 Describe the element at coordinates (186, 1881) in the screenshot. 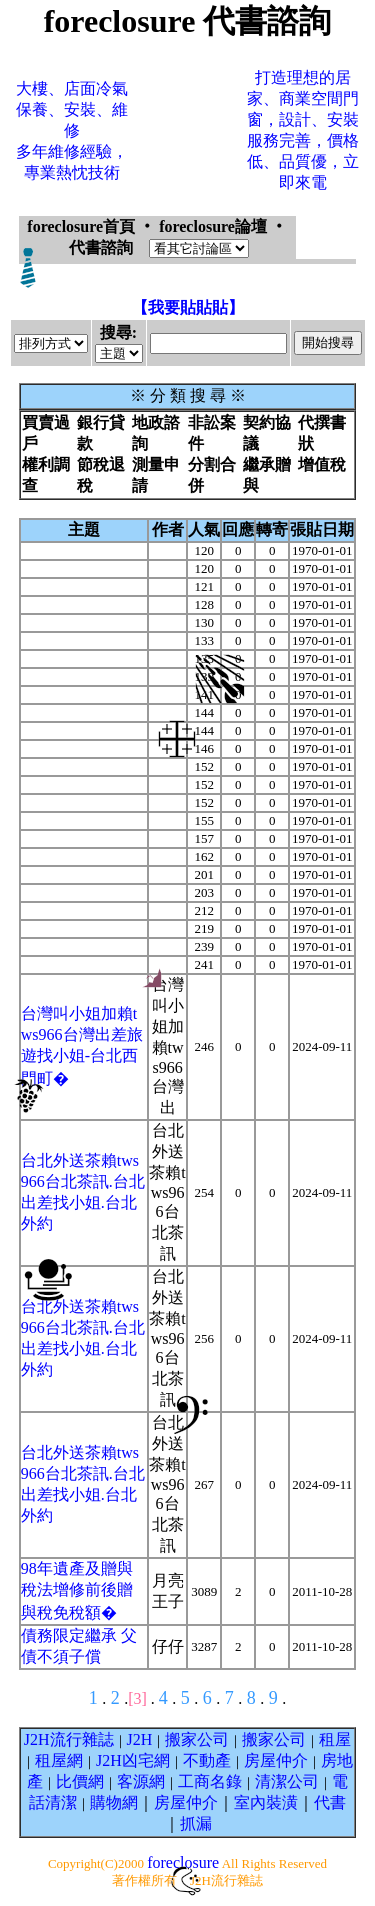

I see `select sling weapon in game inventory` at that location.